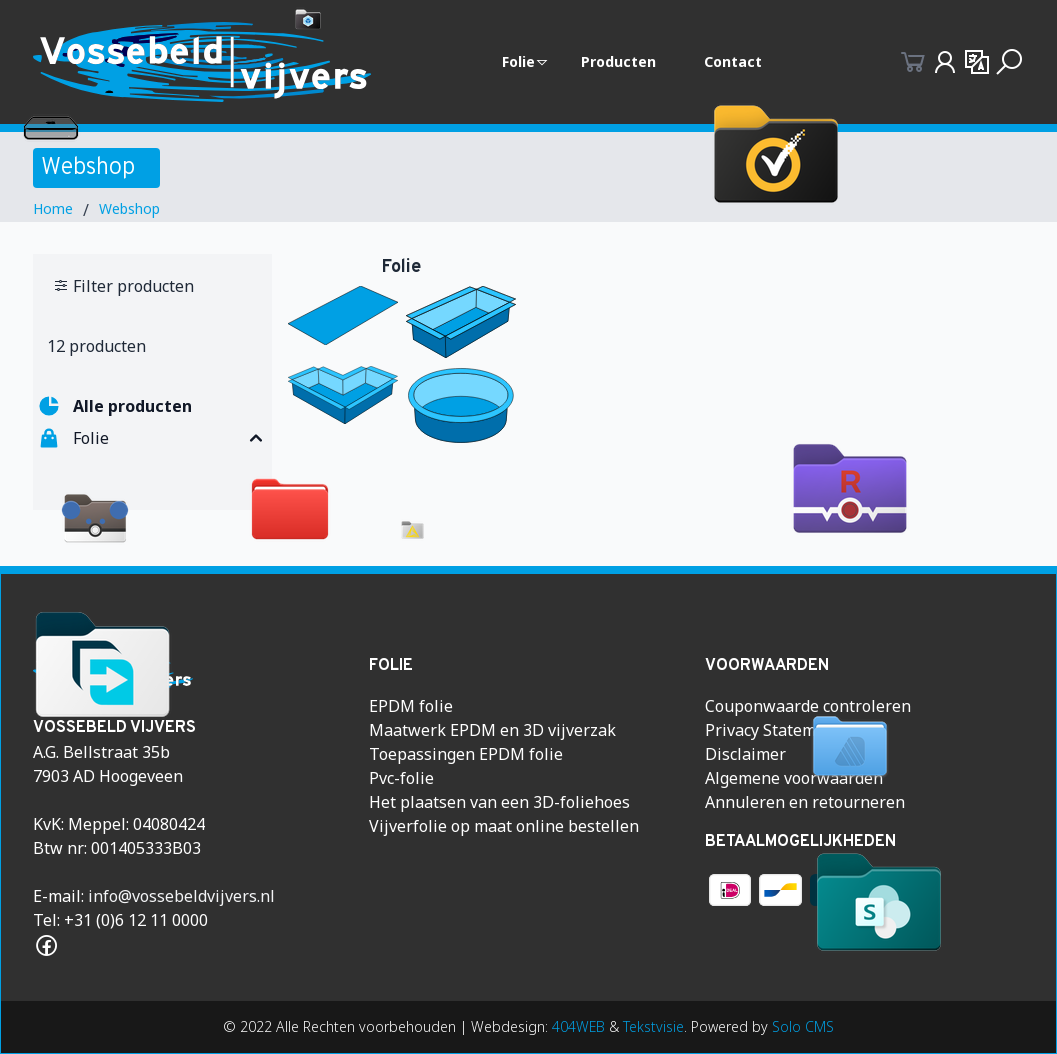 The width and height of the screenshot is (1057, 1054). Describe the element at coordinates (51, 128) in the screenshot. I see `mac mini device in finder sidebar` at that location.